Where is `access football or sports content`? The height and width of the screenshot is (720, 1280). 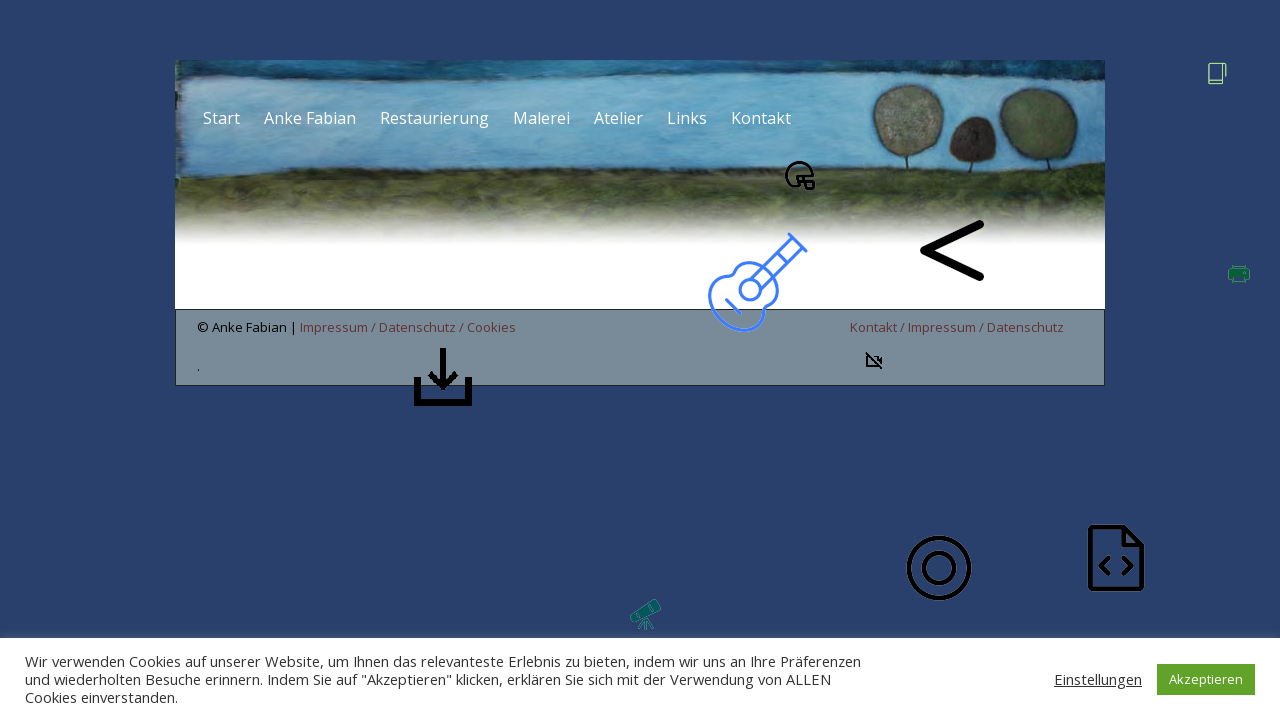
access football or sports content is located at coordinates (800, 176).